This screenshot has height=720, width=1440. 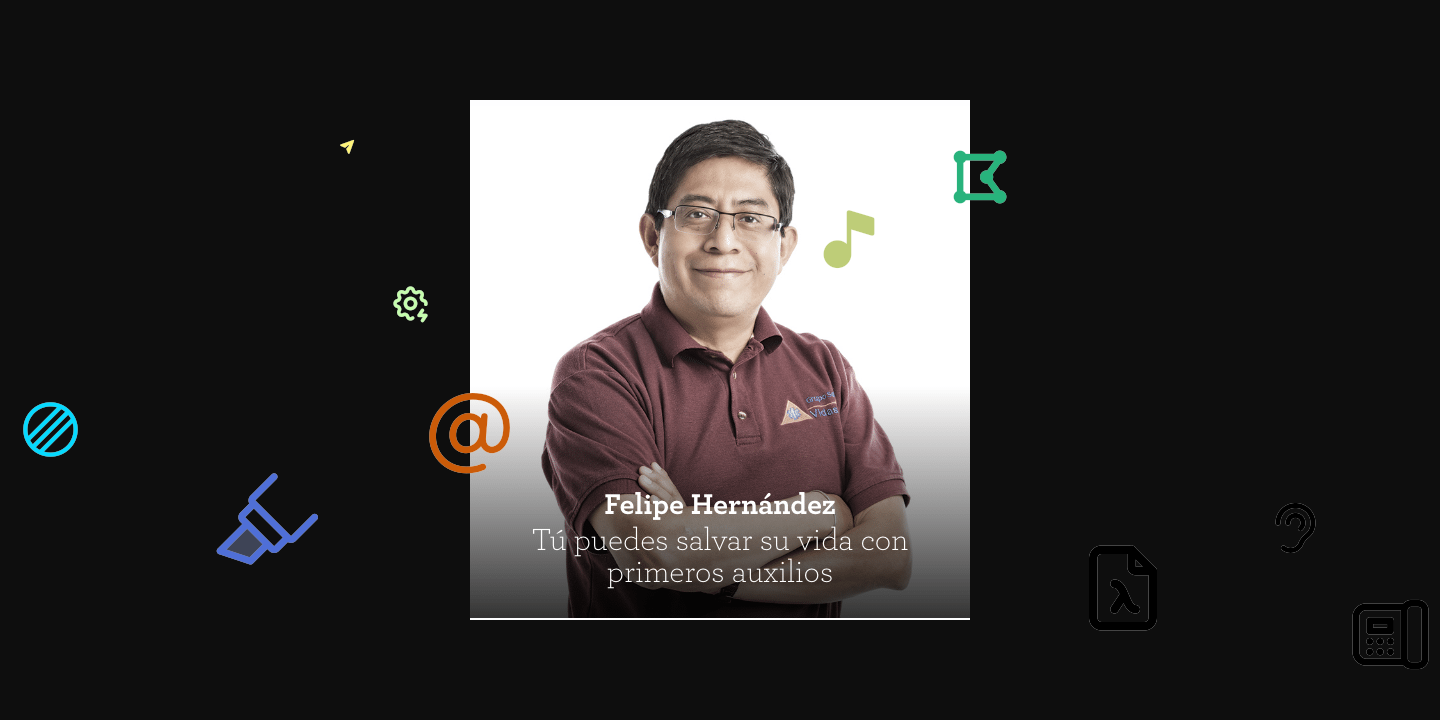 I want to click on enable audio or listening features, so click(x=1293, y=528).